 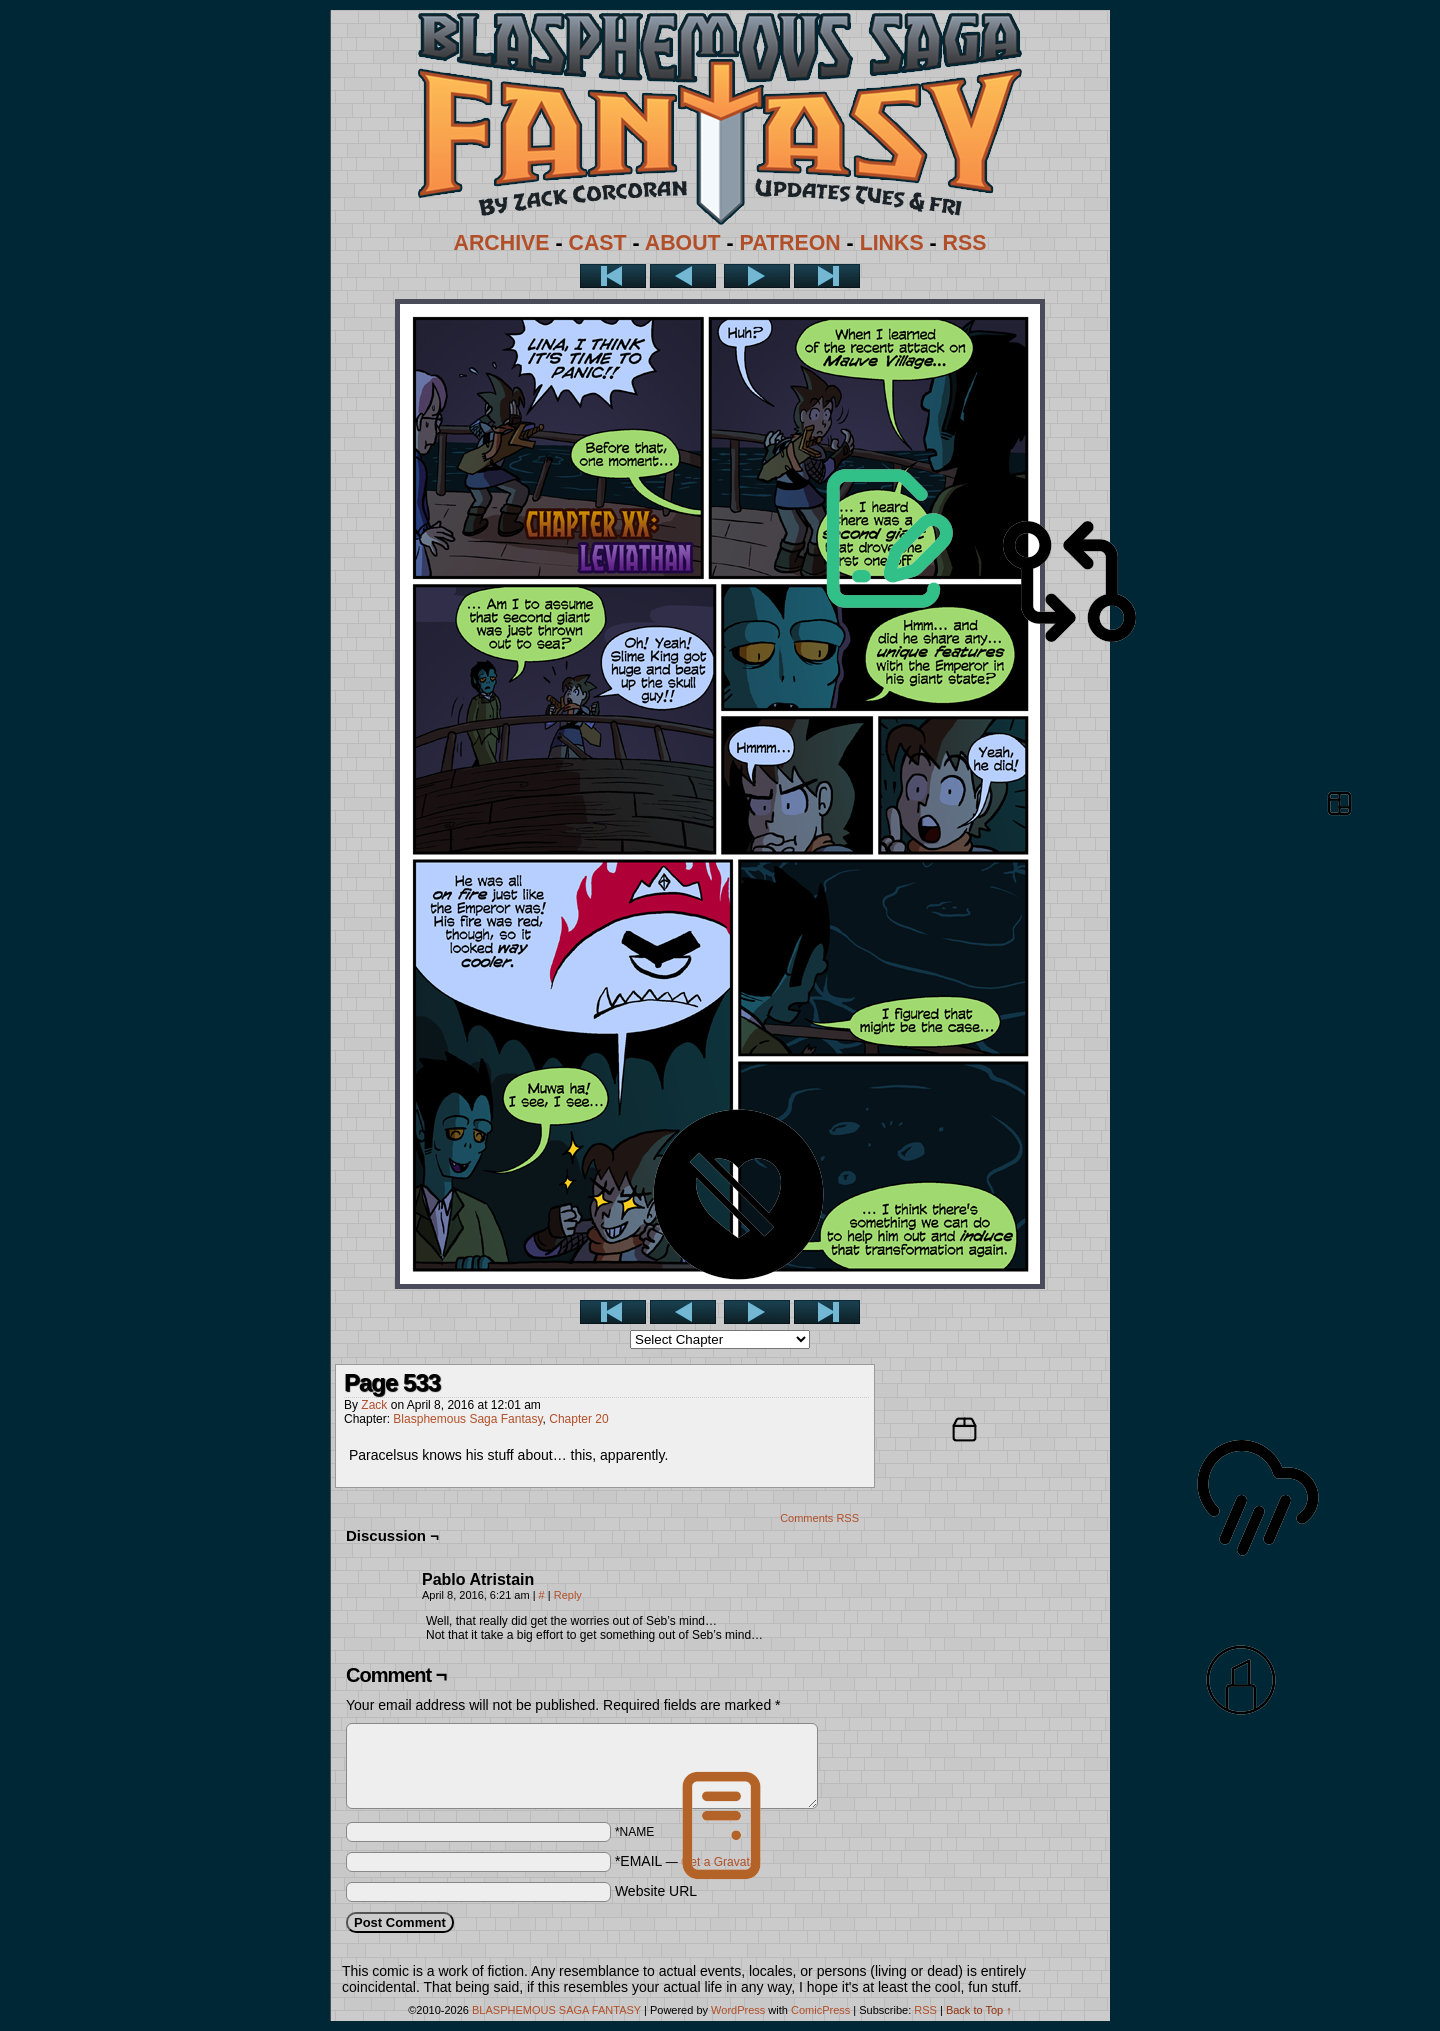 What do you see at coordinates (883, 538) in the screenshot?
I see `edit document` at bounding box center [883, 538].